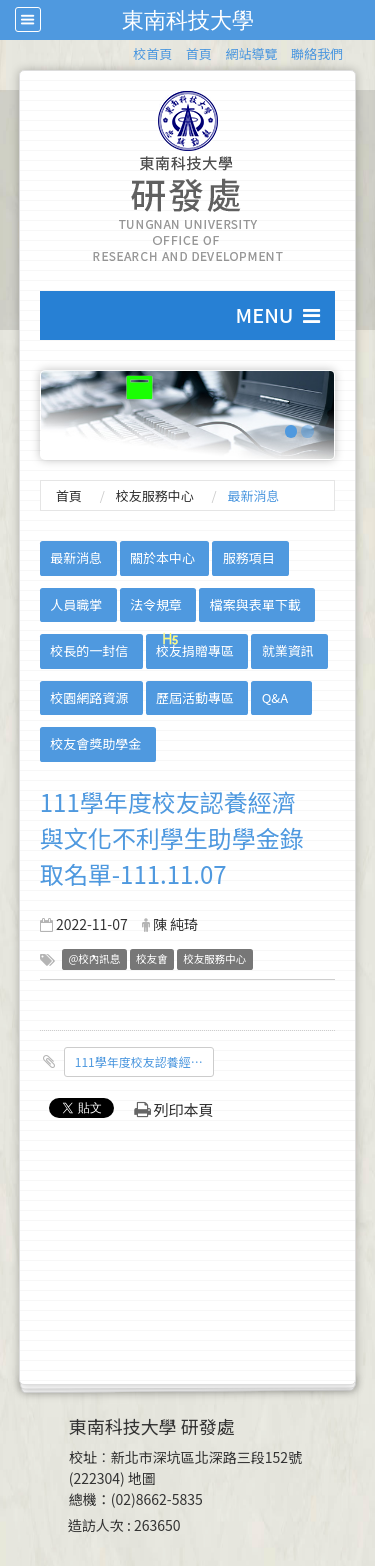 The width and height of the screenshot is (375, 1566). Describe the element at coordinates (139, 387) in the screenshot. I see `switch to top panel layout` at that location.